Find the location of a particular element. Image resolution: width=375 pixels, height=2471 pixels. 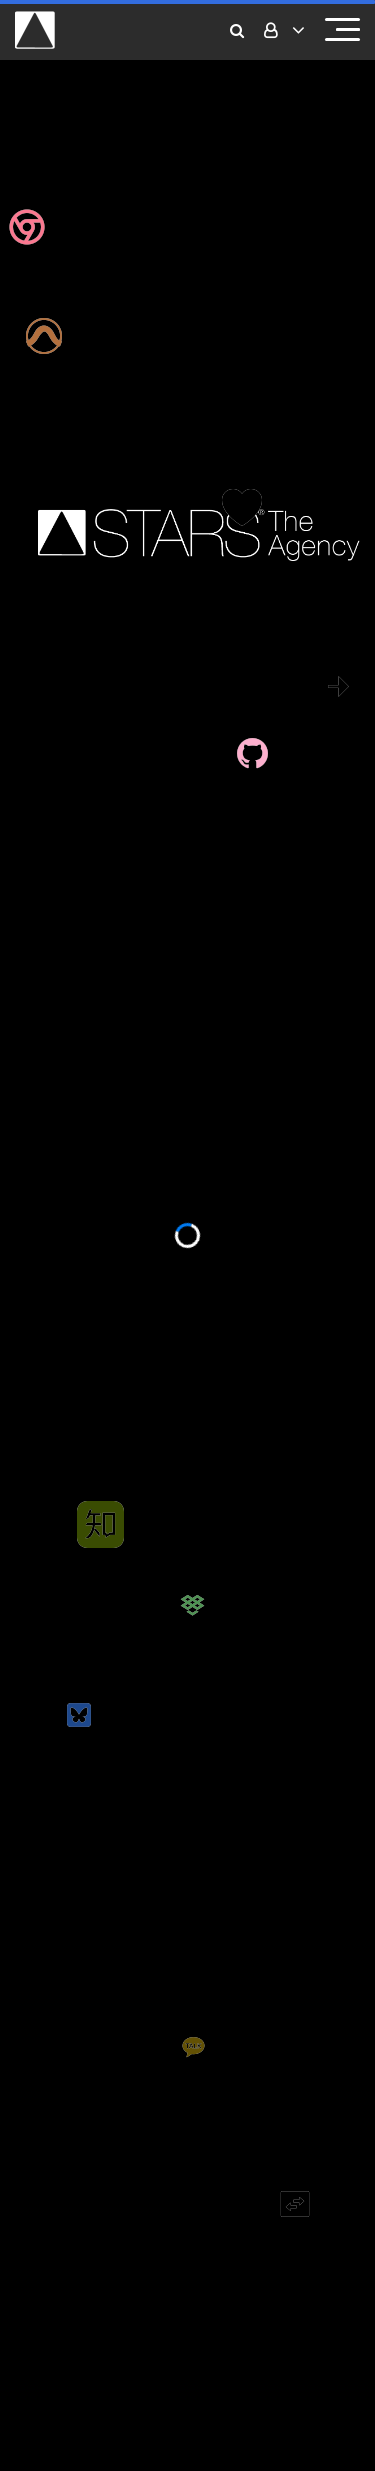

open zhihu app is located at coordinates (100, 1524).